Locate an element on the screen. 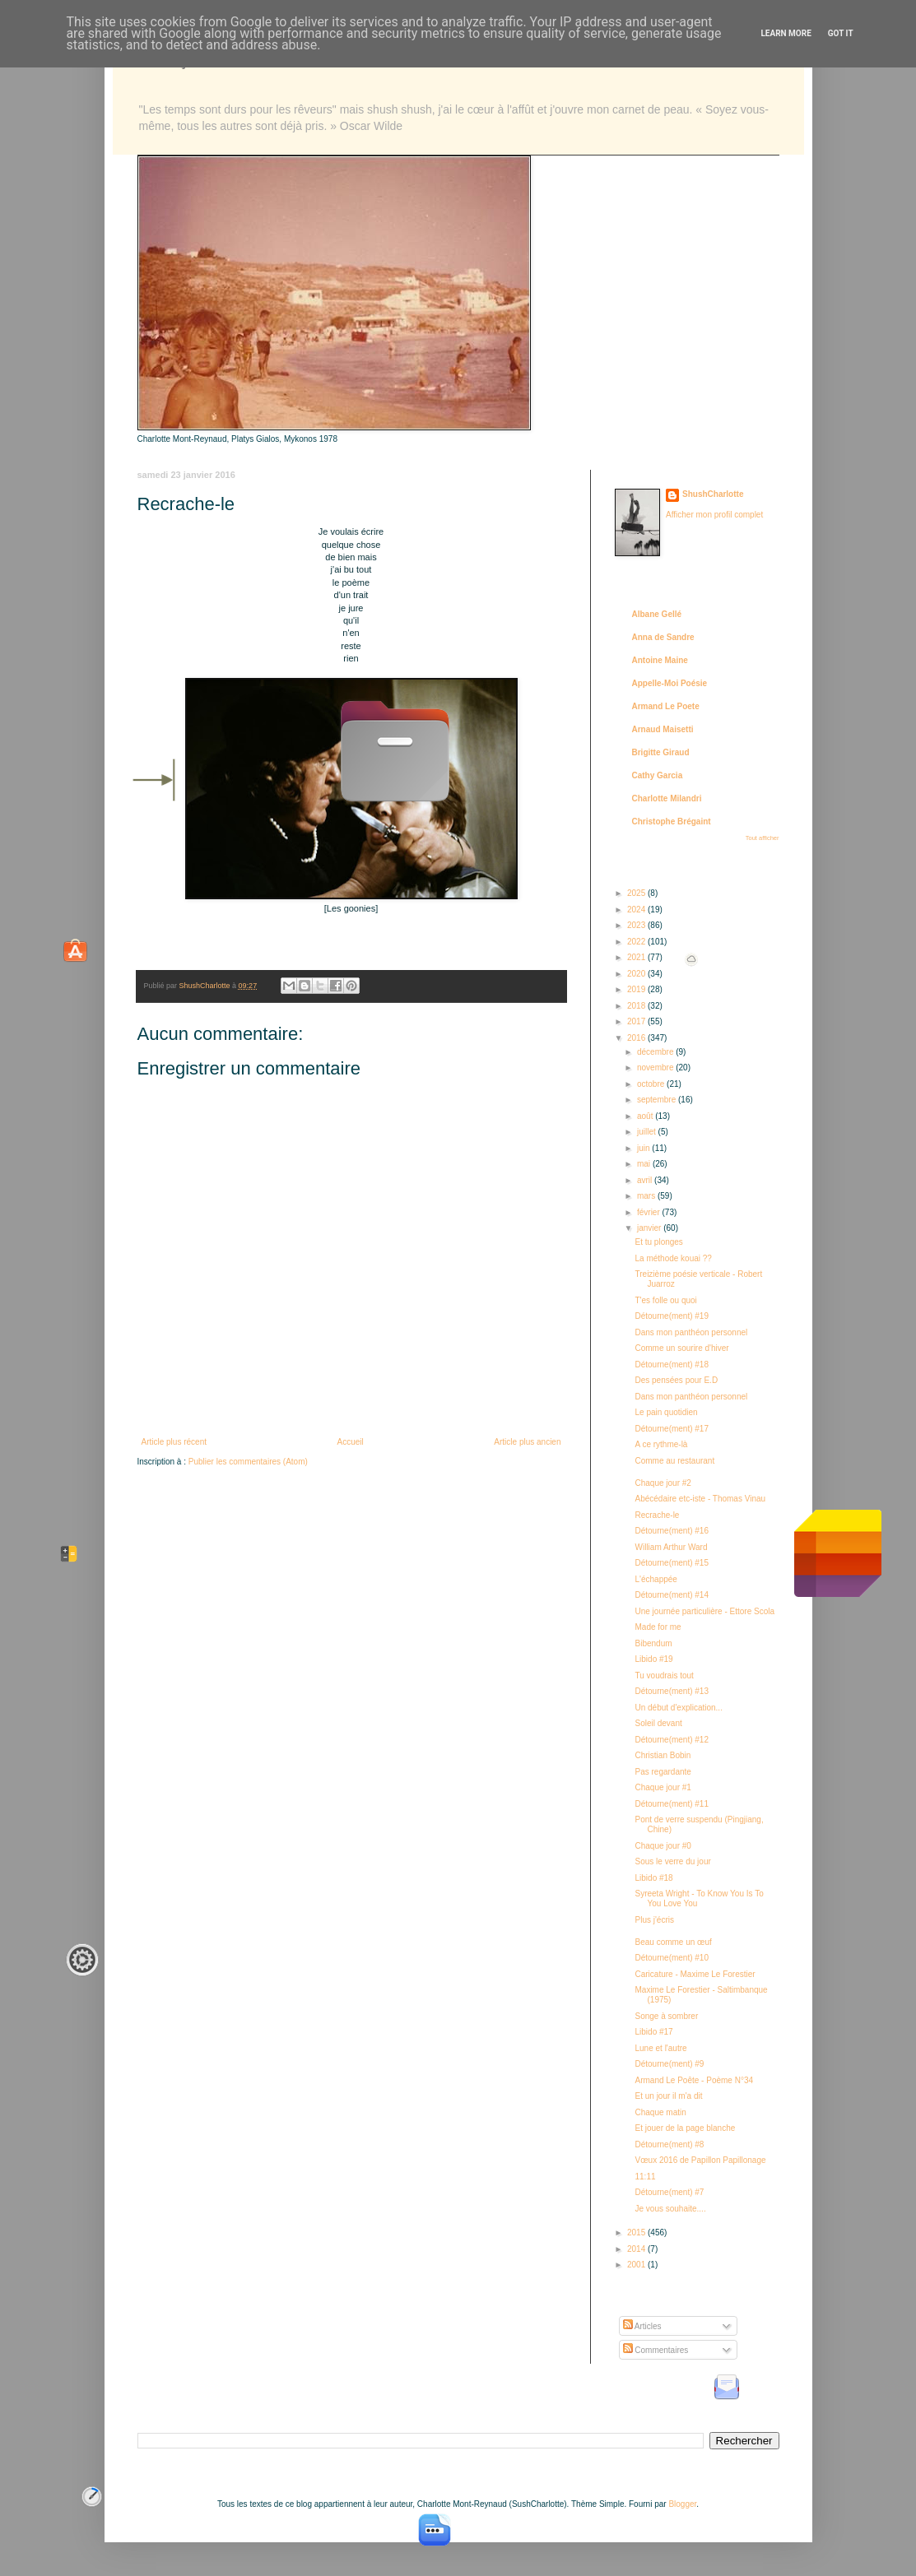 The height and width of the screenshot is (2576, 916). open the software center to browse and install applications is located at coordinates (75, 951).